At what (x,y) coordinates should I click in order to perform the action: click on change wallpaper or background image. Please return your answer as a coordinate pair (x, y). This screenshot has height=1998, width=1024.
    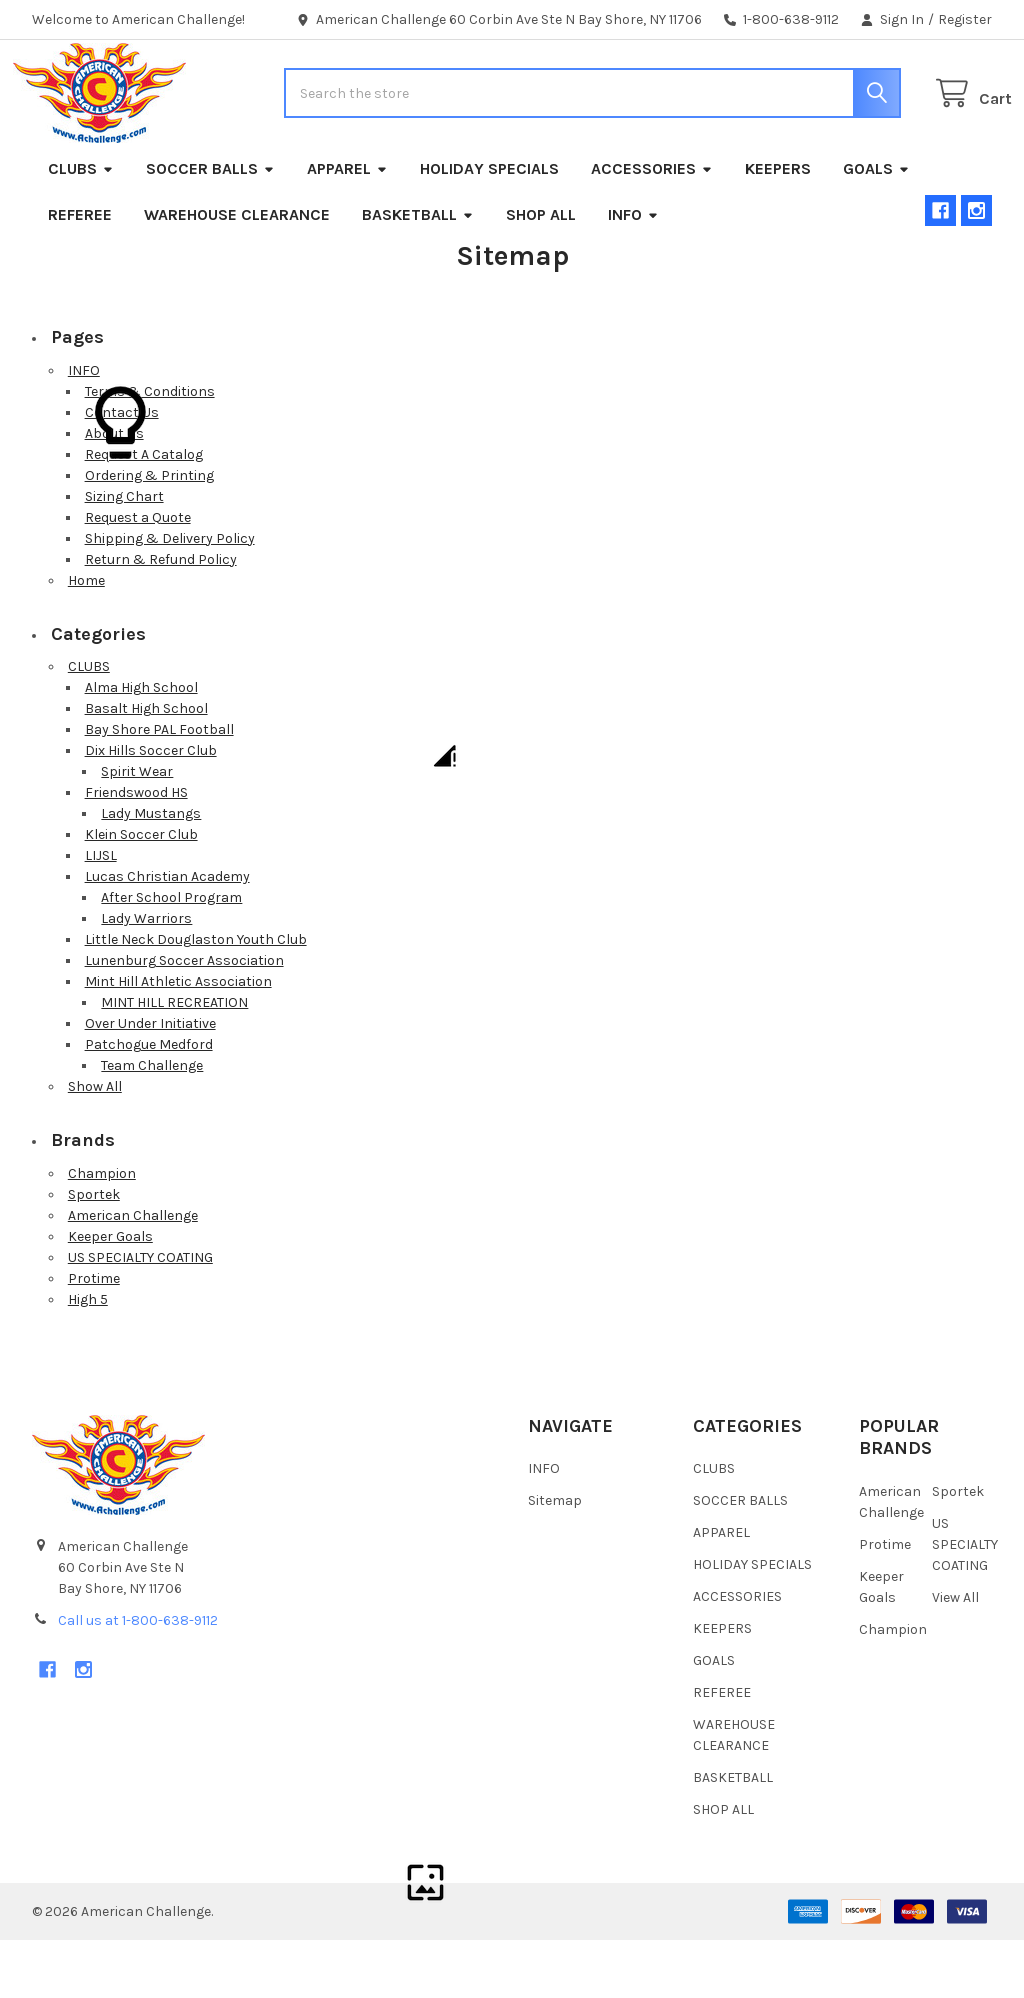
    Looking at the image, I should click on (425, 1882).